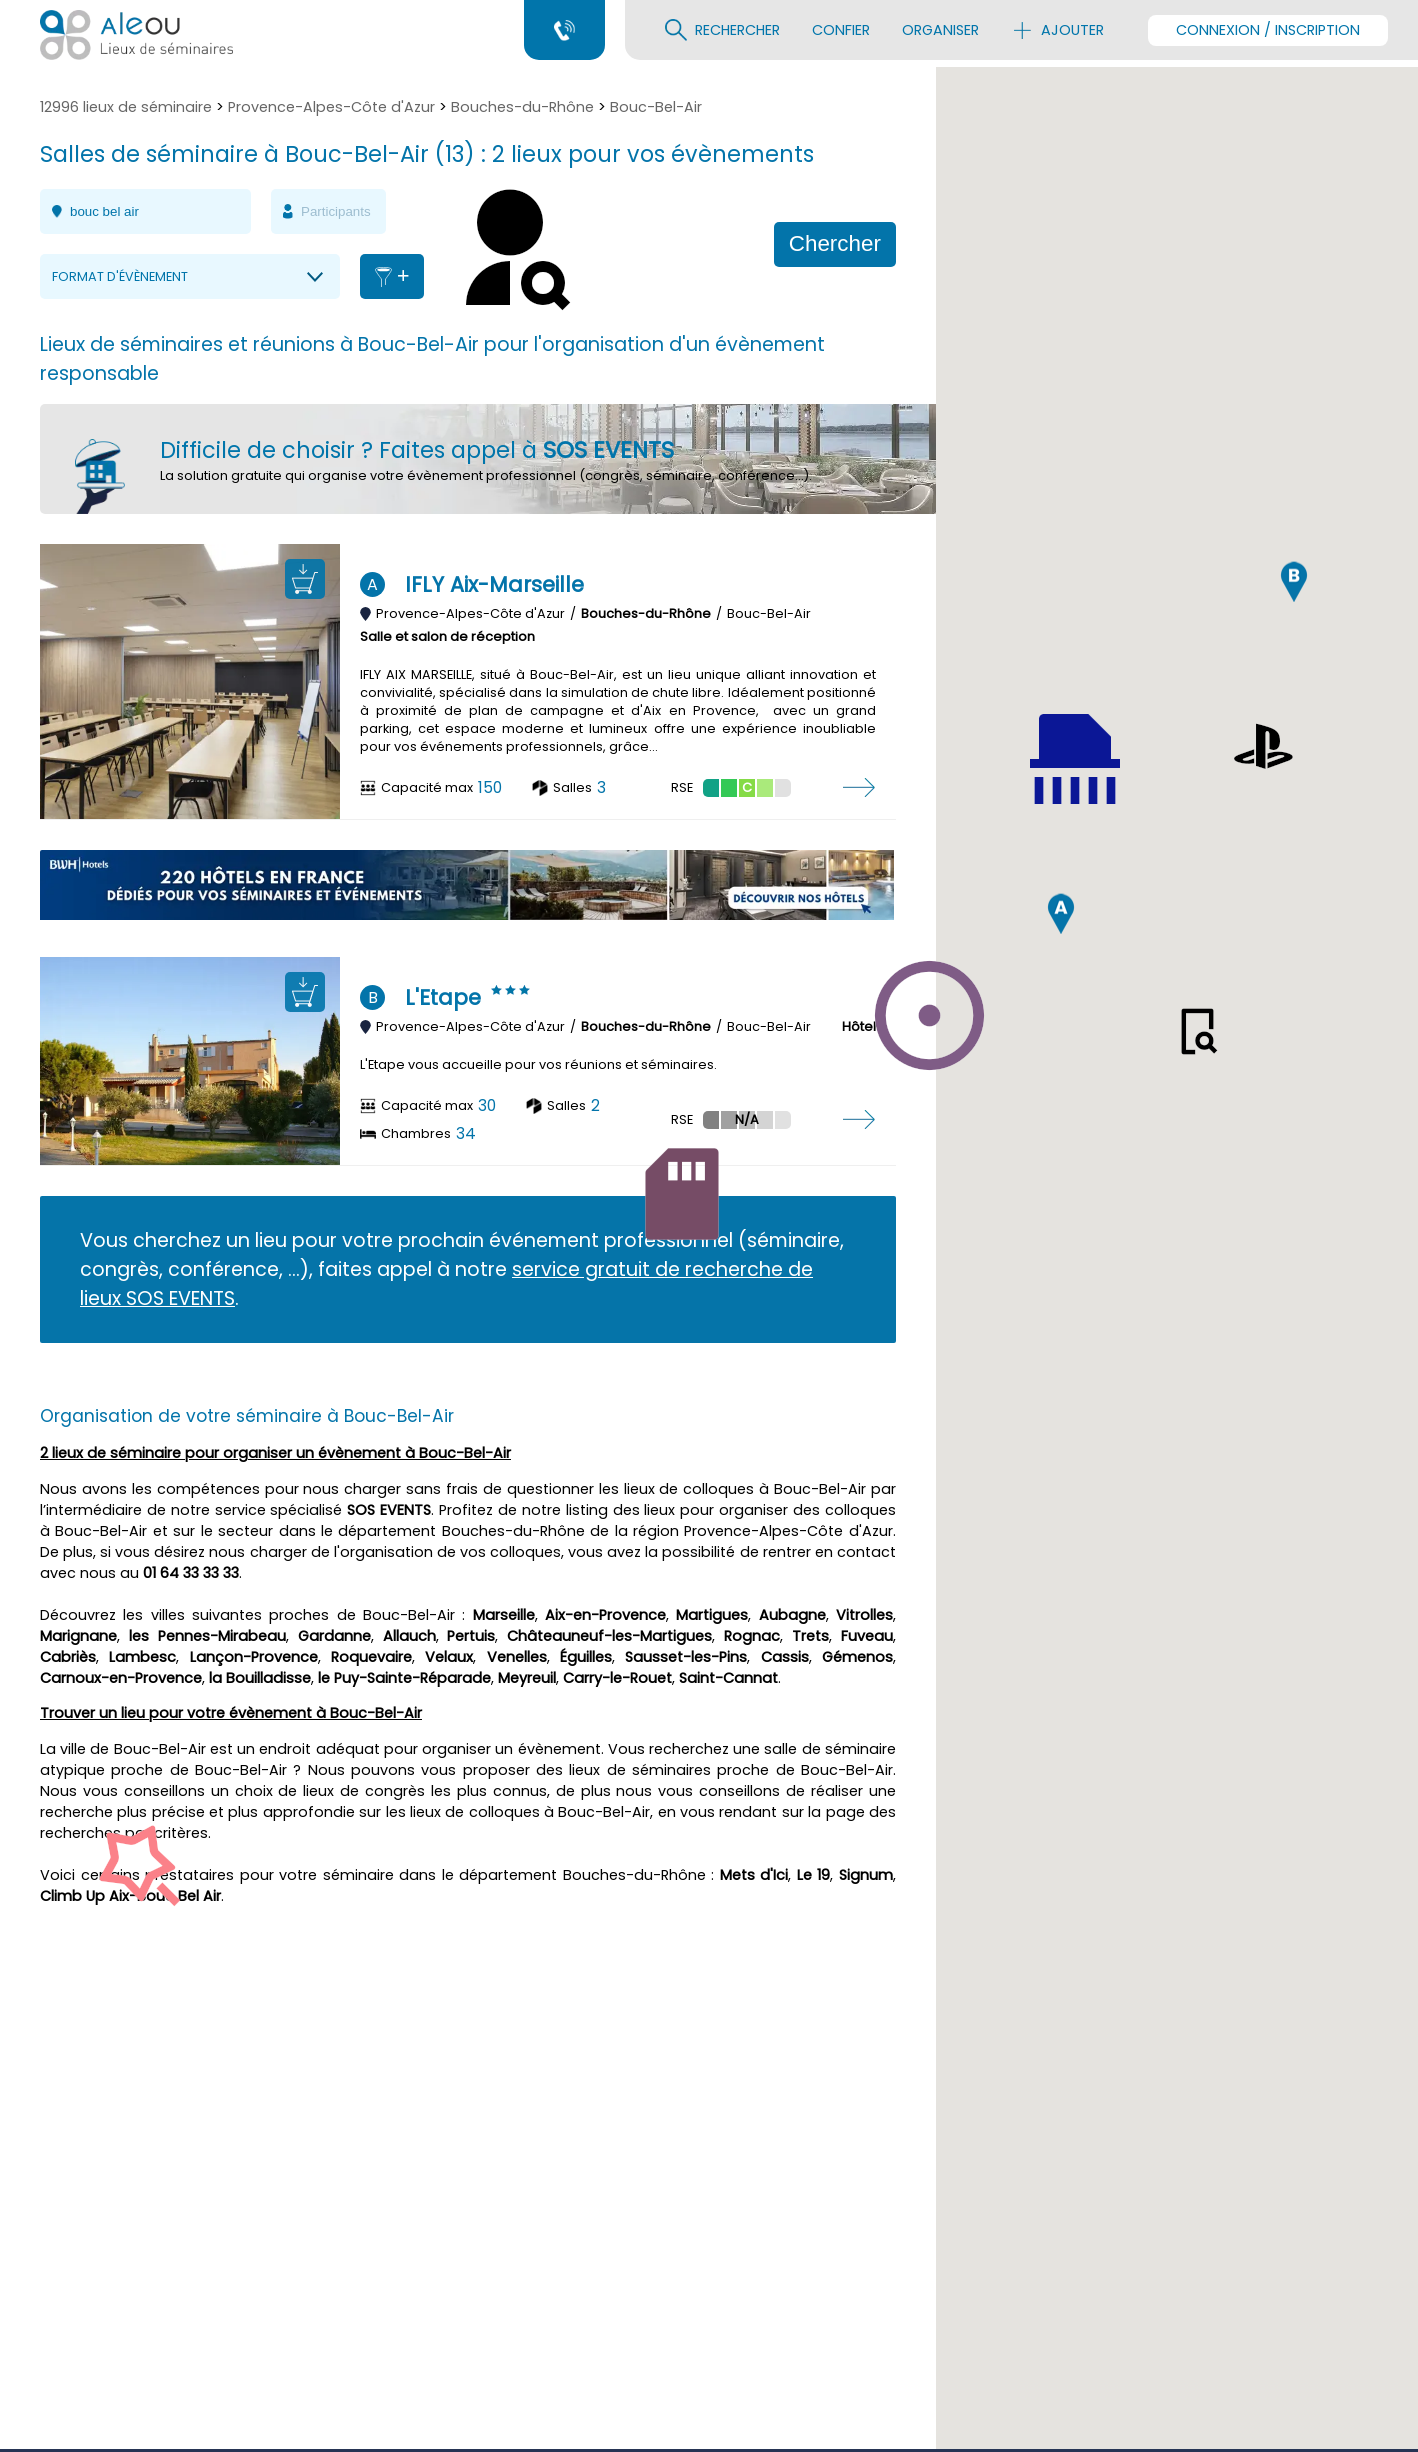  What do you see at coordinates (1264, 745) in the screenshot?
I see `open PlayStation app or services` at bounding box center [1264, 745].